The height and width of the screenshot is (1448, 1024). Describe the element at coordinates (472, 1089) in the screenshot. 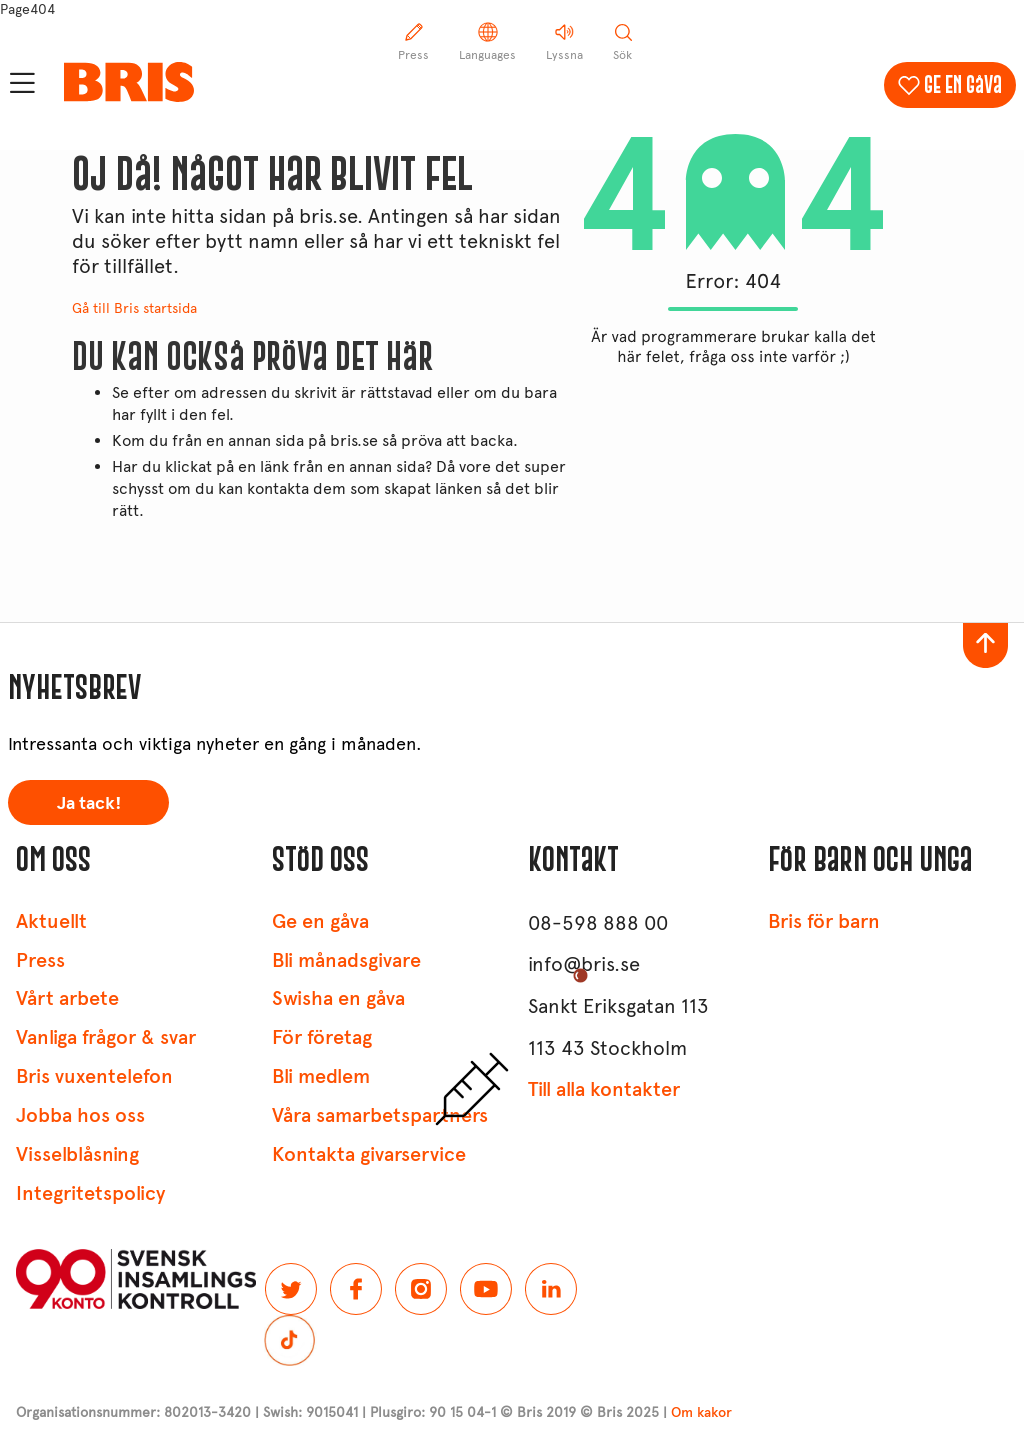

I see `access vaccination or immunization records` at that location.